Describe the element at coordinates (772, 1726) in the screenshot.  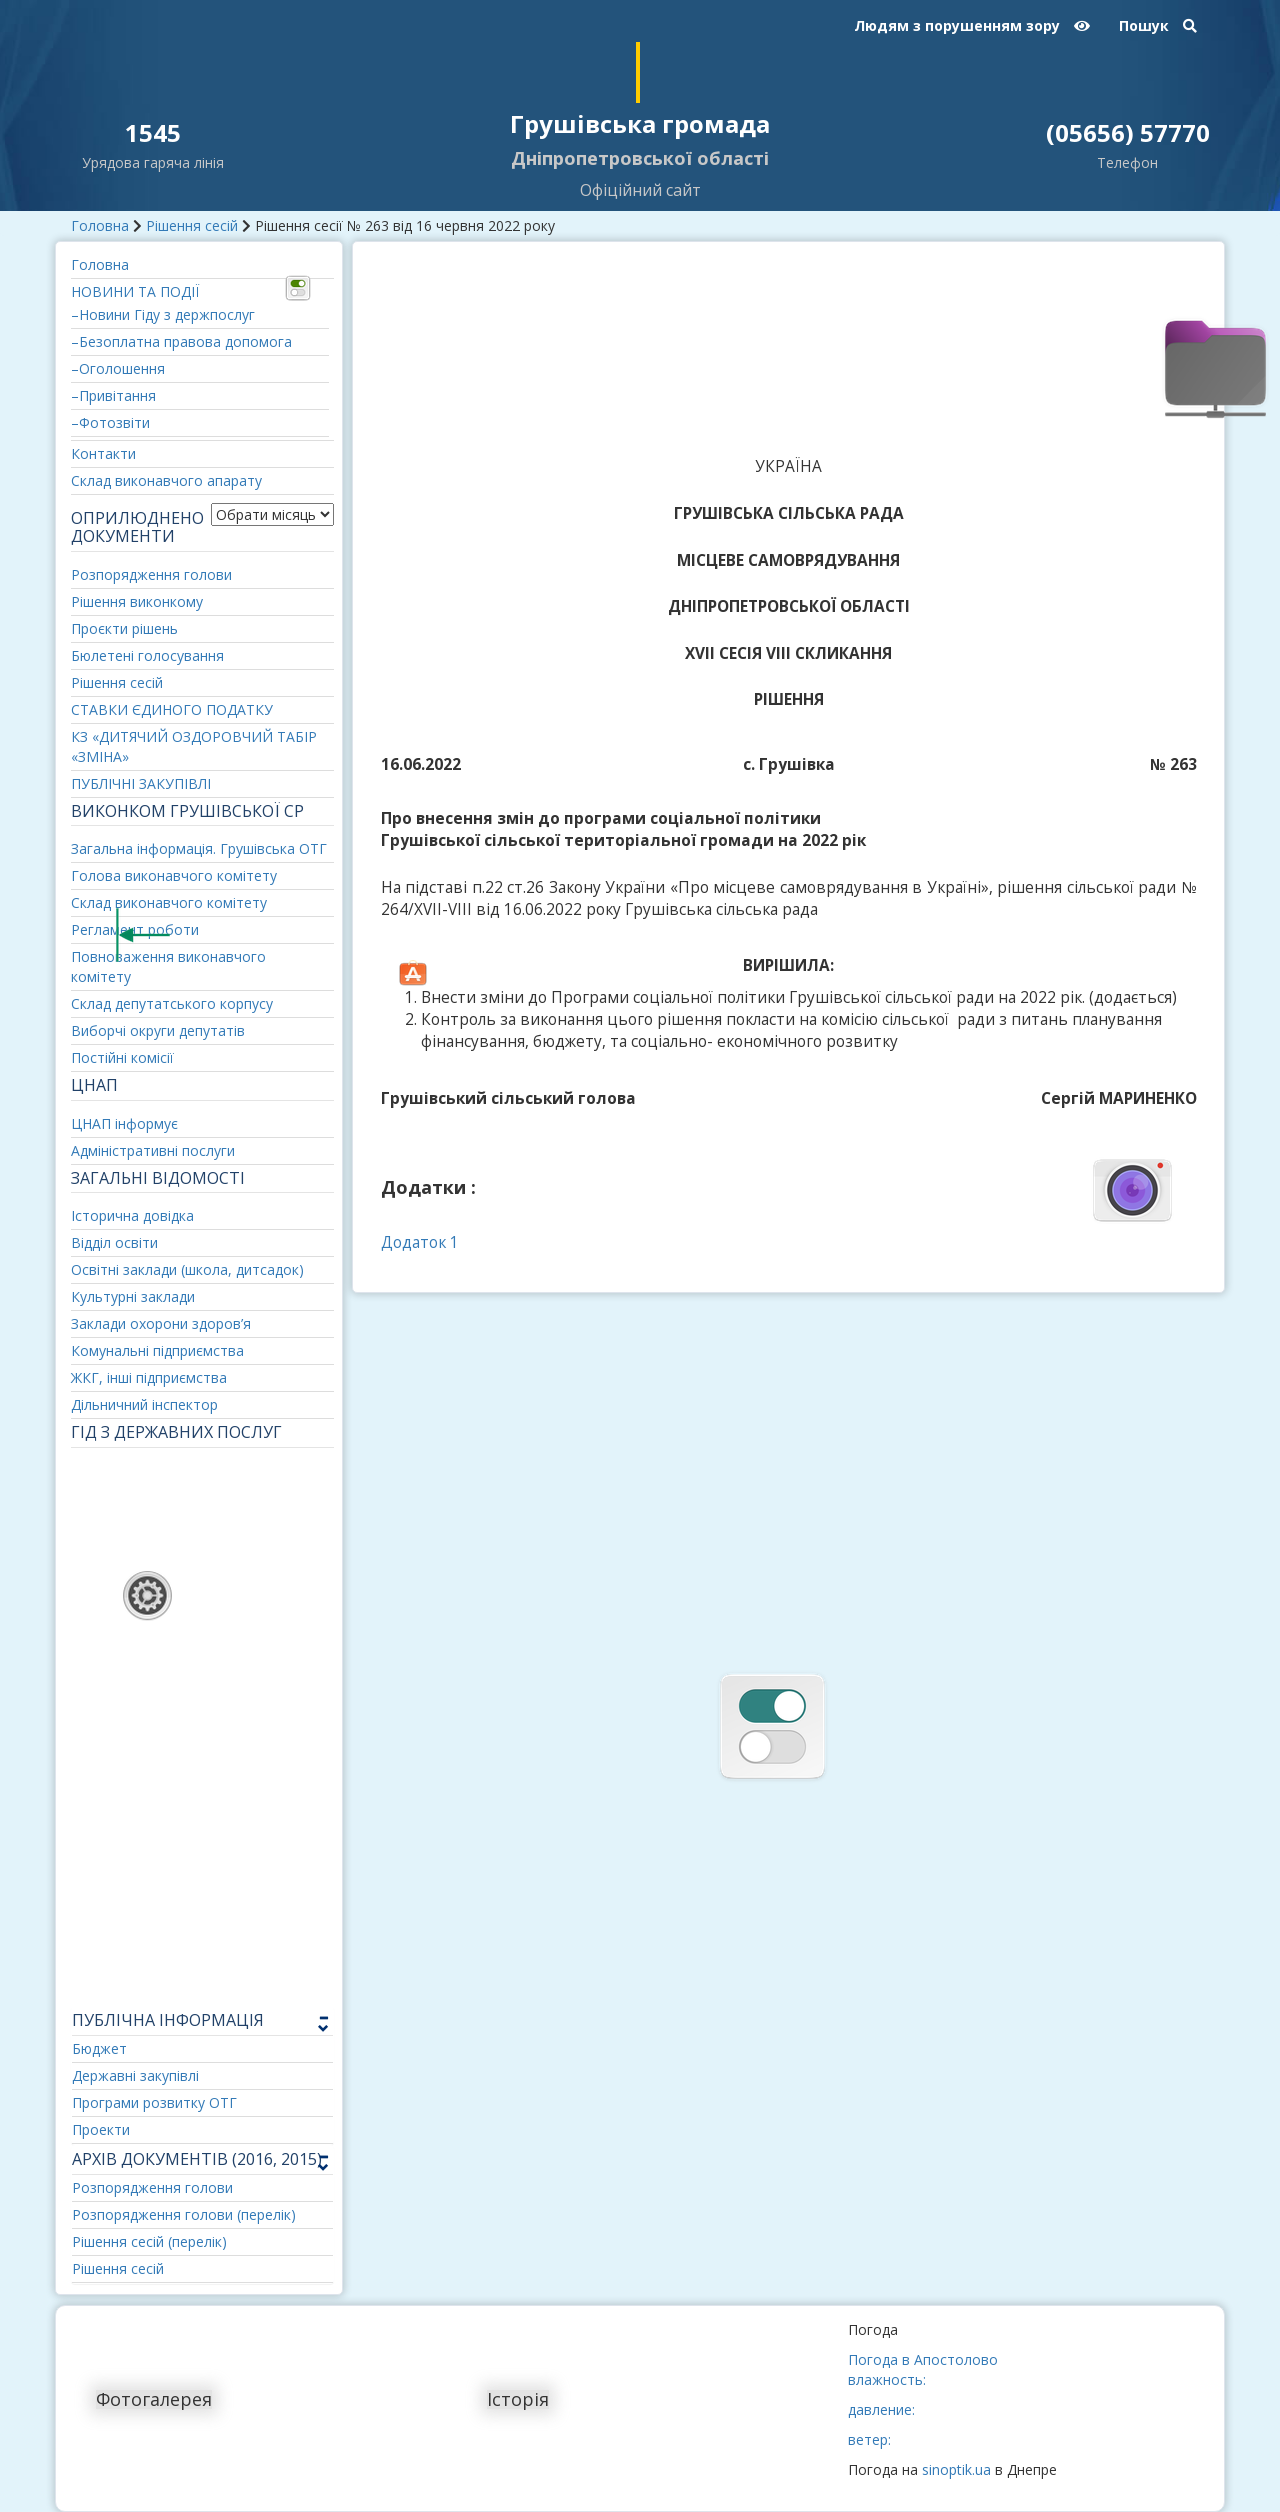
I see `open system settings or preferences` at that location.